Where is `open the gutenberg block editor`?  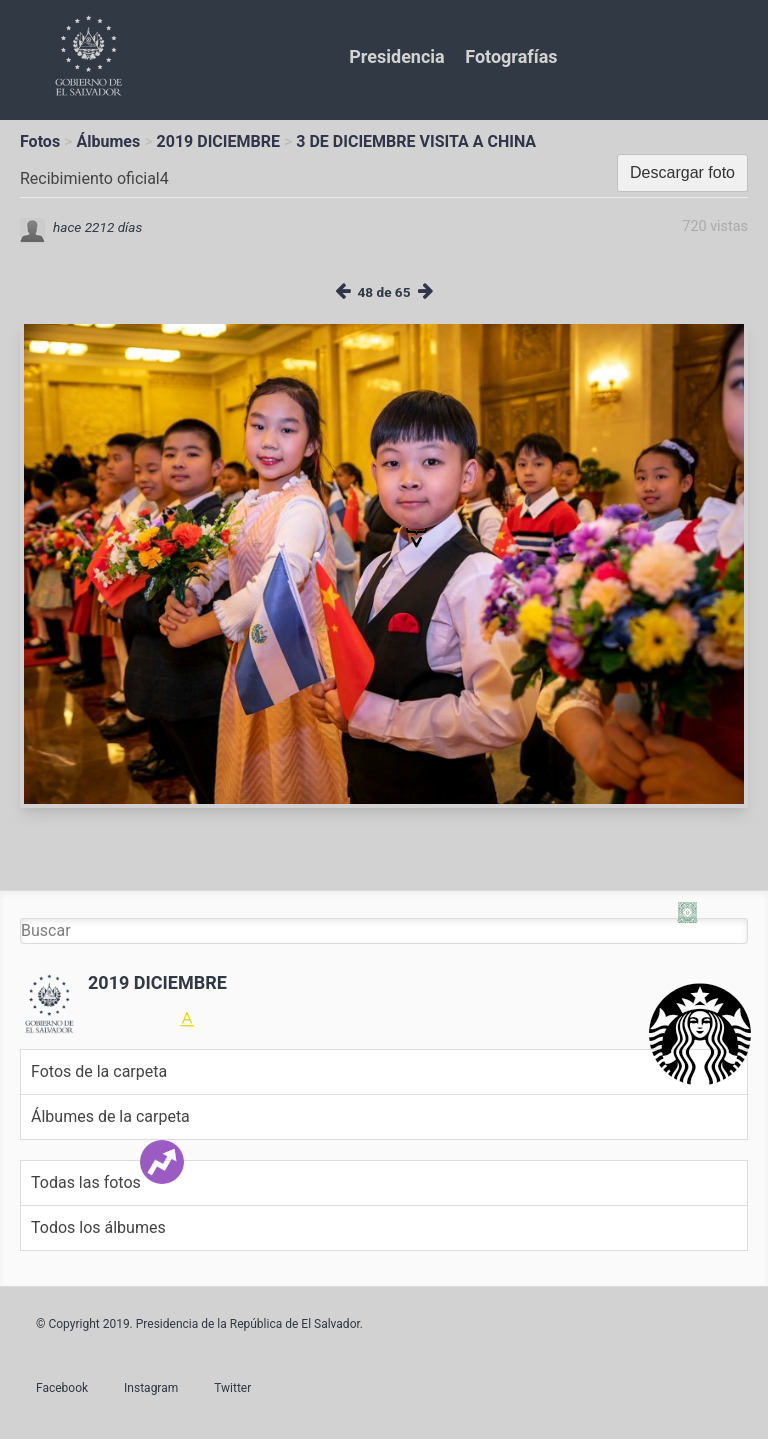
open the gutenberg block editor is located at coordinates (687, 912).